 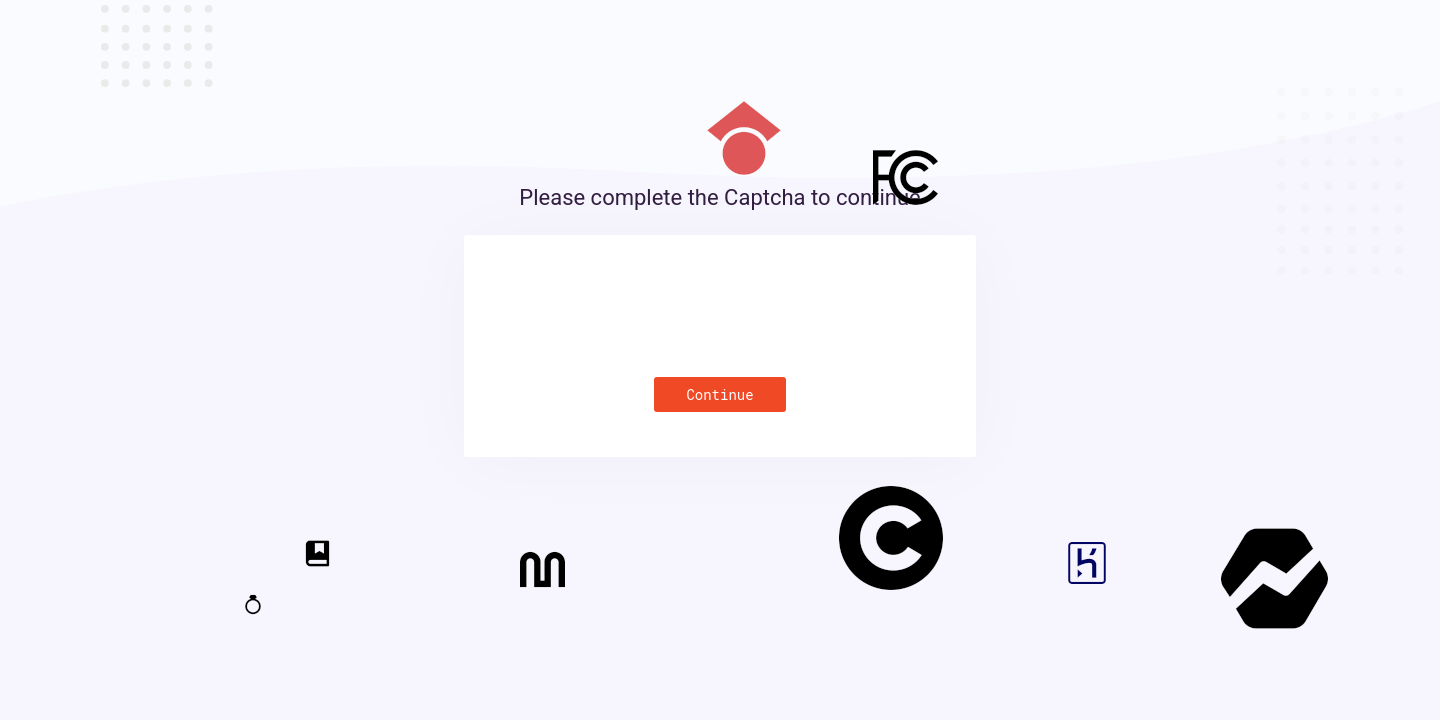 I want to click on federal communications commission logo, so click(x=905, y=177).